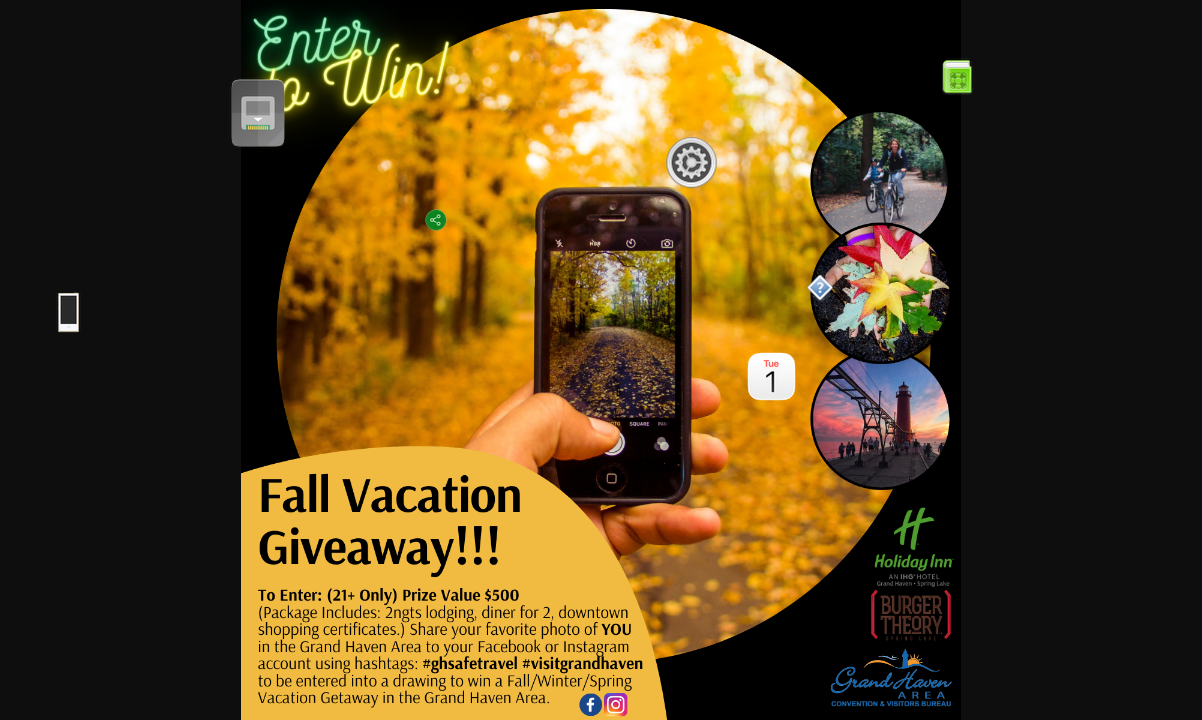 The height and width of the screenshot is (720, 1202). I want to click on view or edit document properties, so click(691, 162).